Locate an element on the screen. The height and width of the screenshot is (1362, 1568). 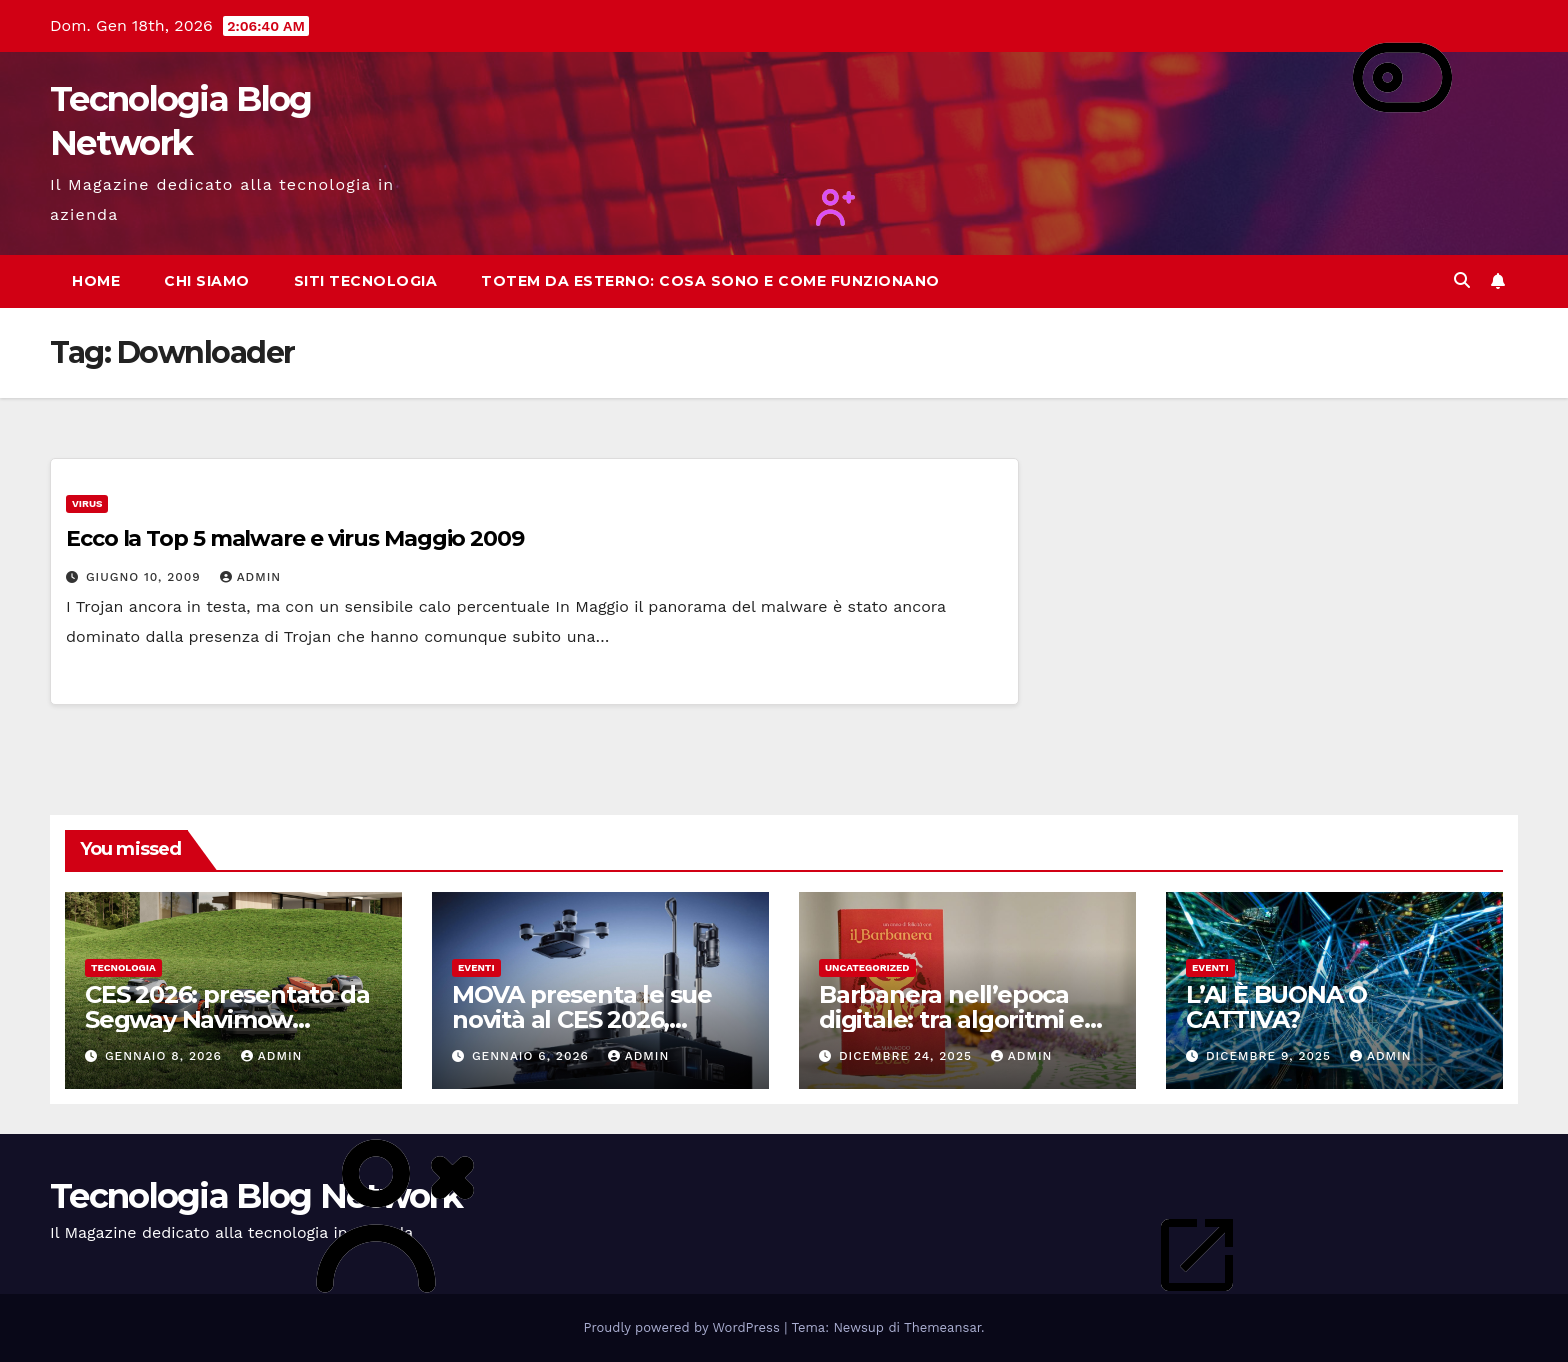
open link in a new tab or window is located at coordinates (1197, 1255).